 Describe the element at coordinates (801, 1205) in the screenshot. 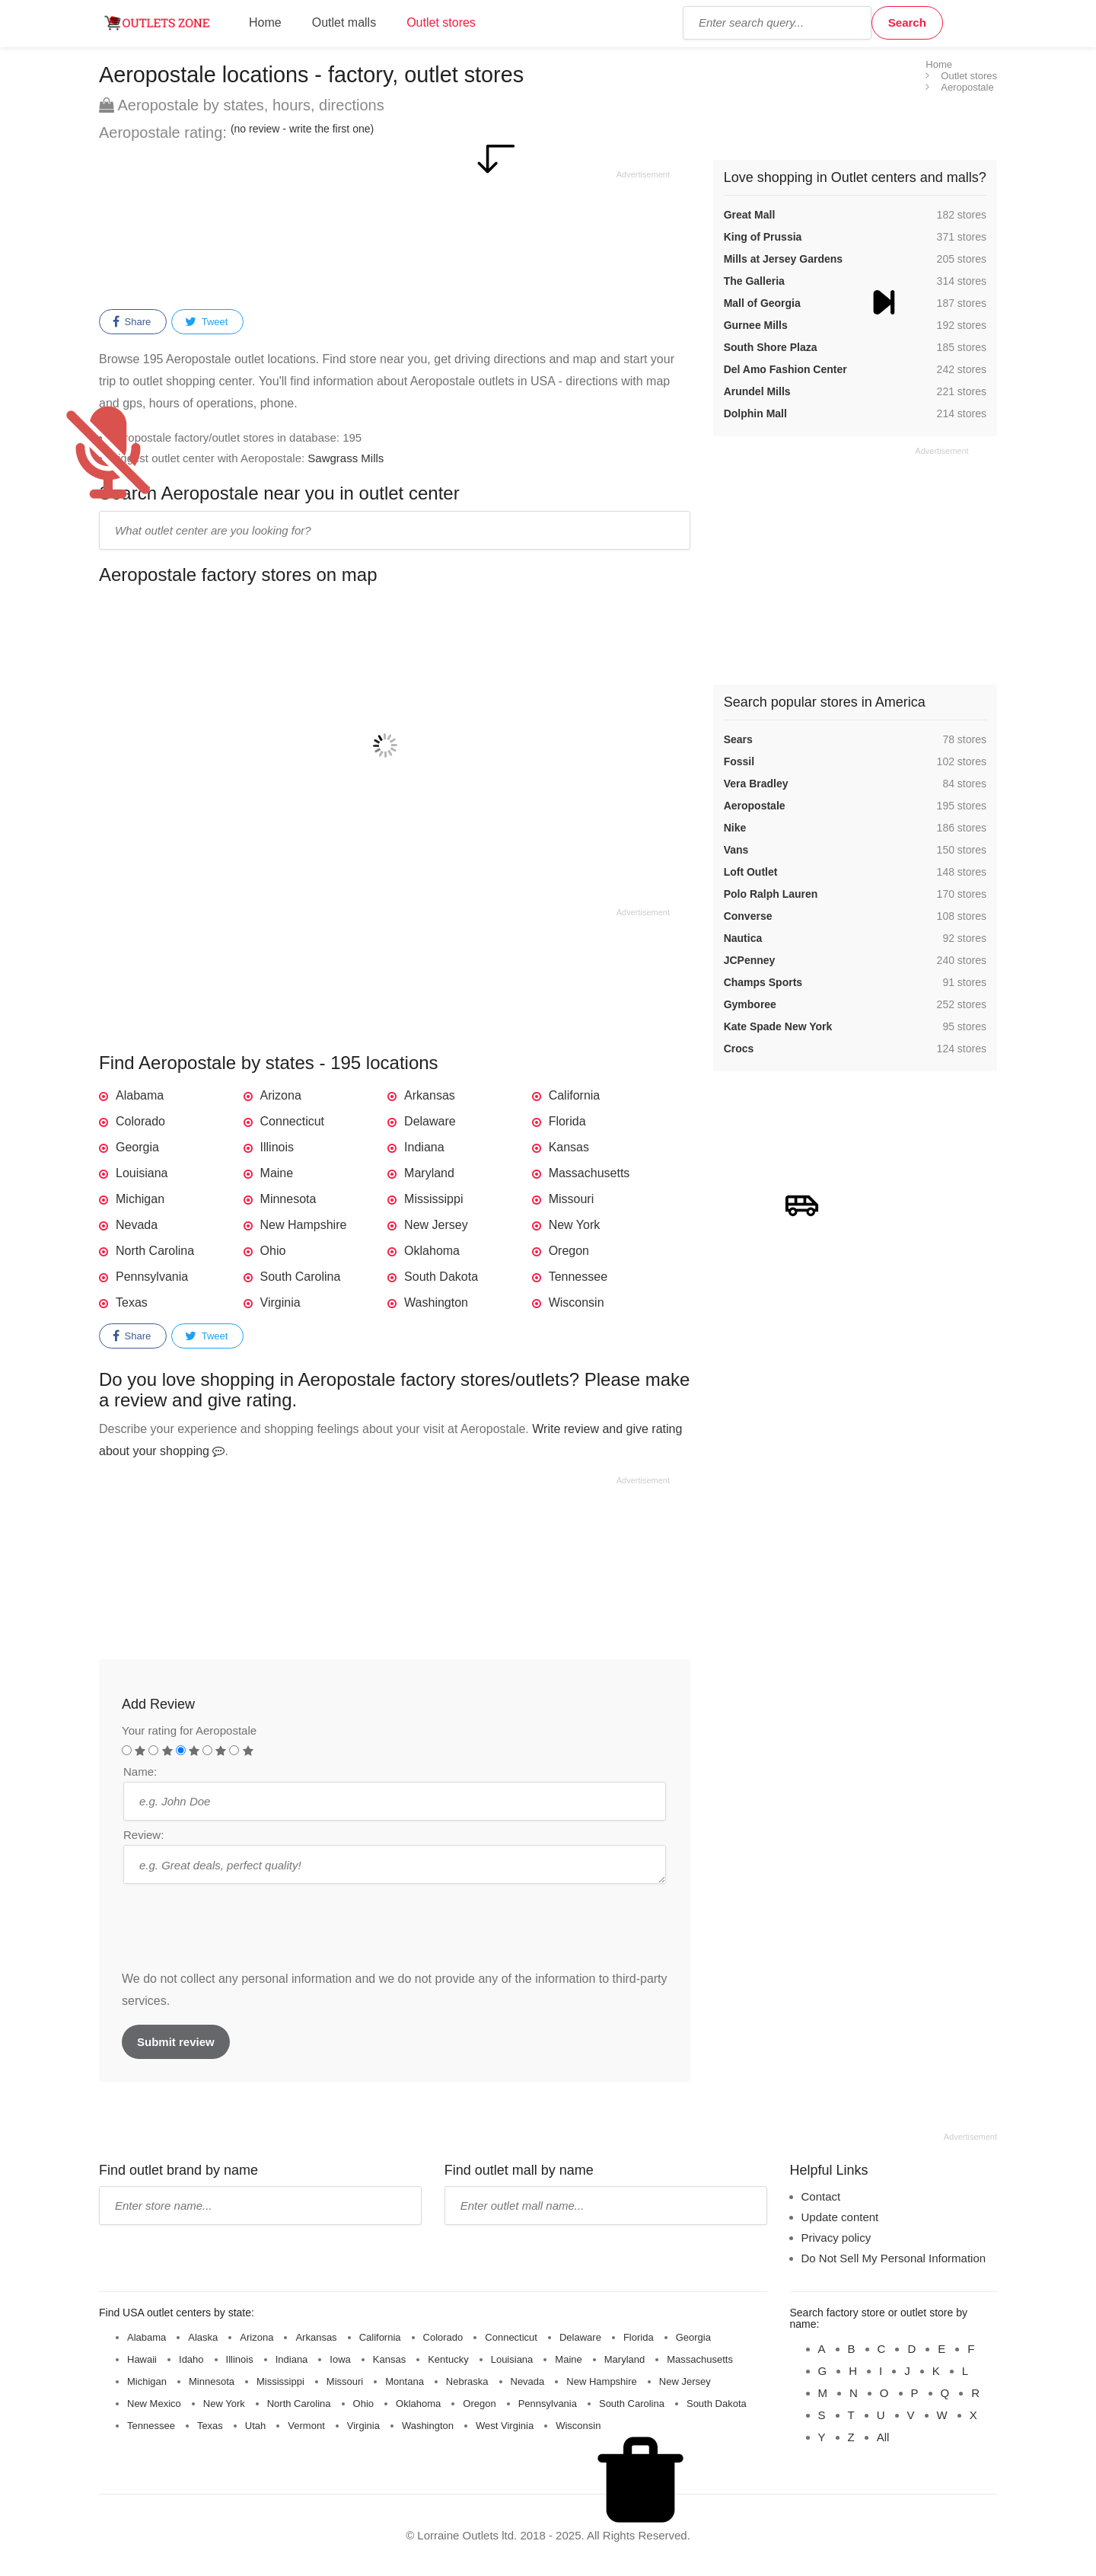

I see `access airport shuttle services` at that location.